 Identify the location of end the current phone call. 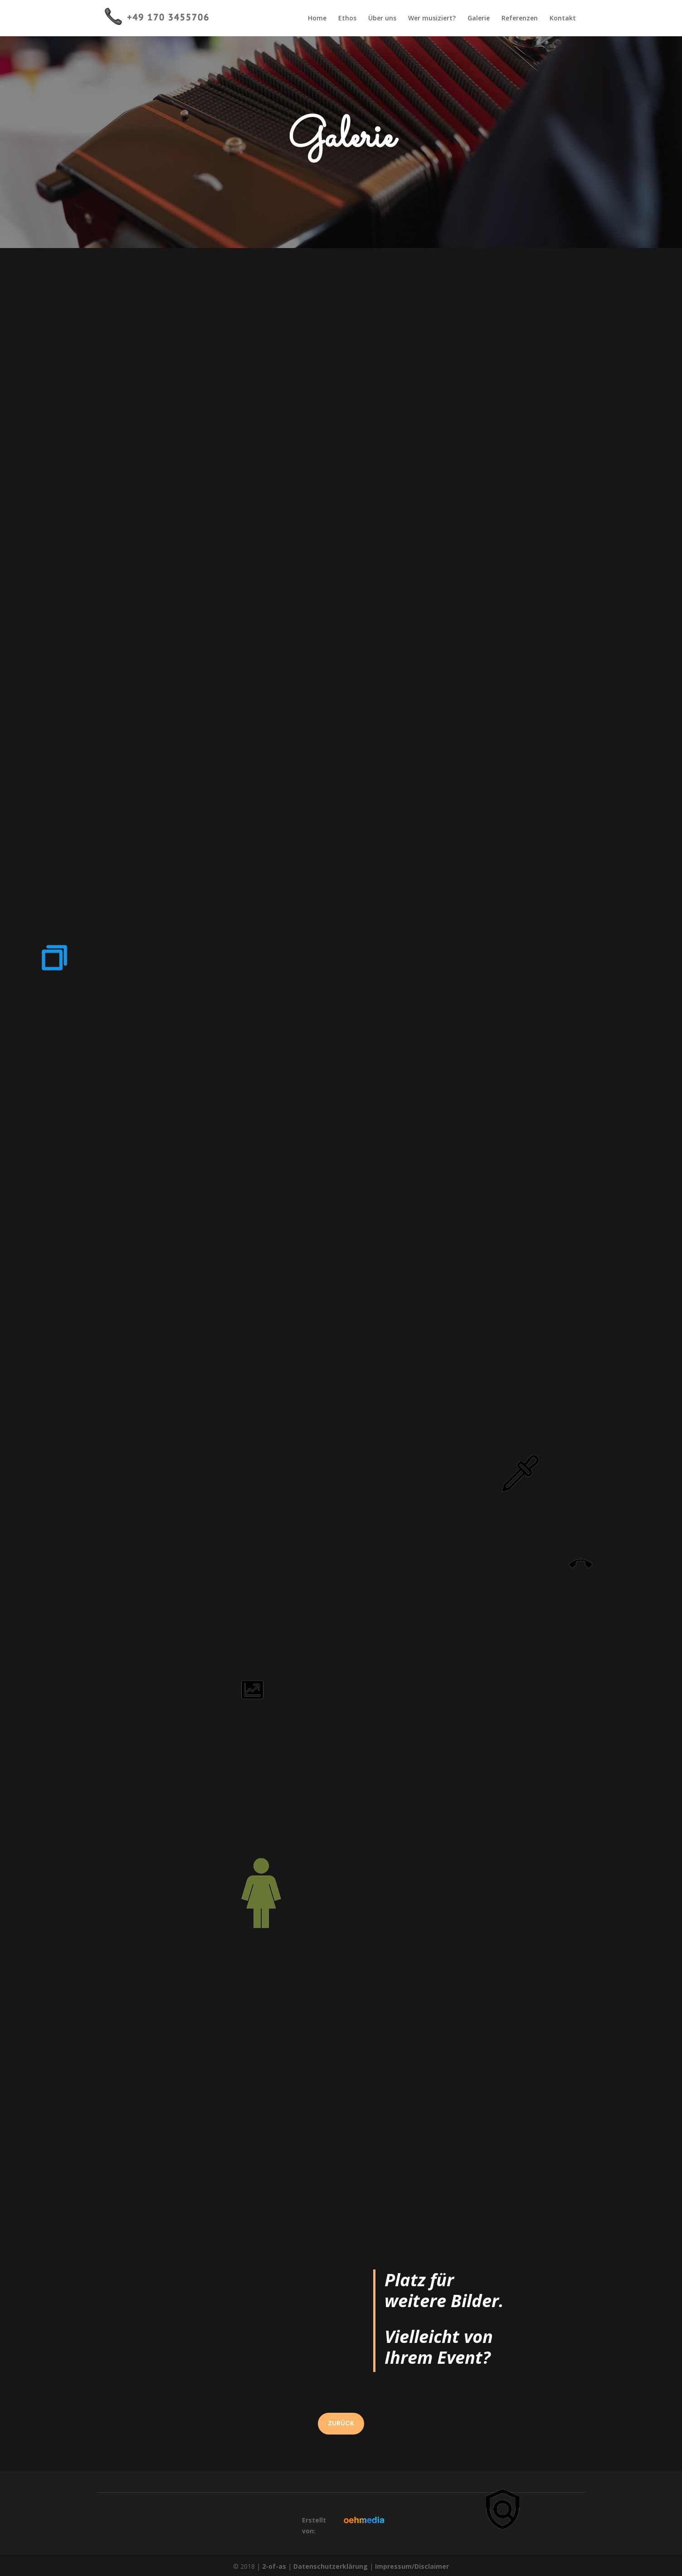
(580, 1564).